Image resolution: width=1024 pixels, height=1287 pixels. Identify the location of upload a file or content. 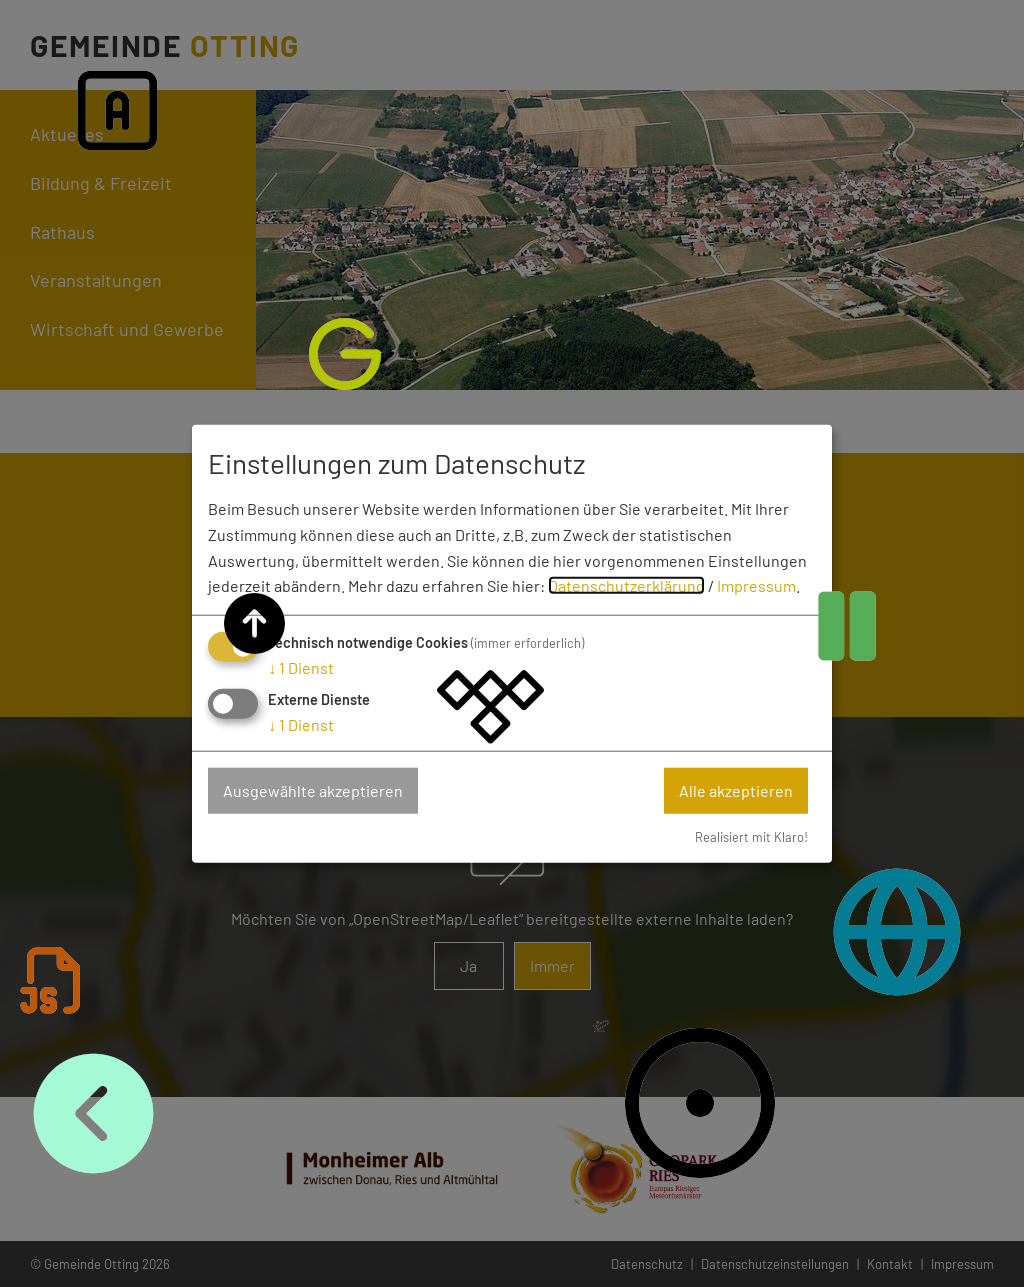
(254, 623).